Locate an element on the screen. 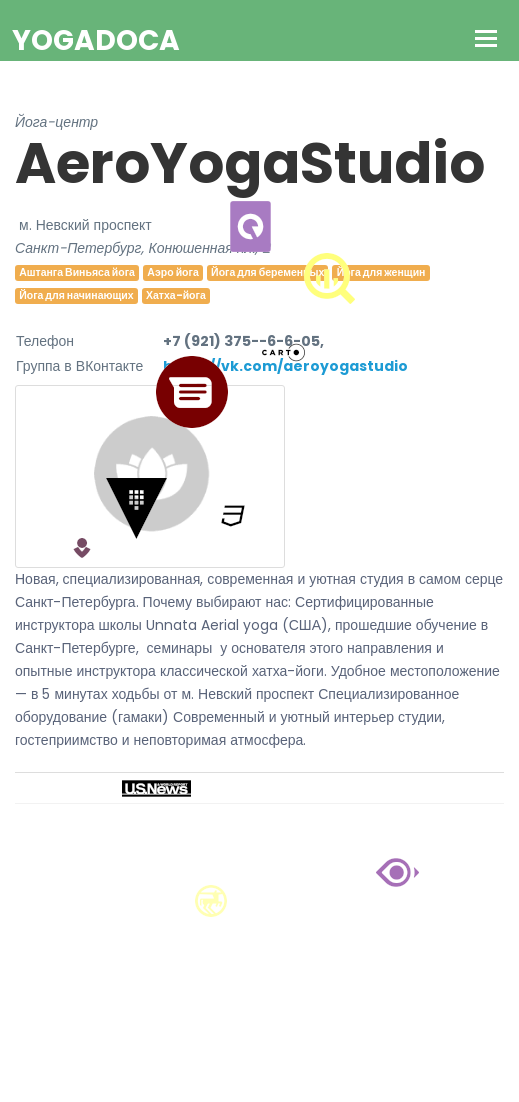 The image size is (519, 1102). opsgenie incident management platform logo is located at coordinates (82, 548).